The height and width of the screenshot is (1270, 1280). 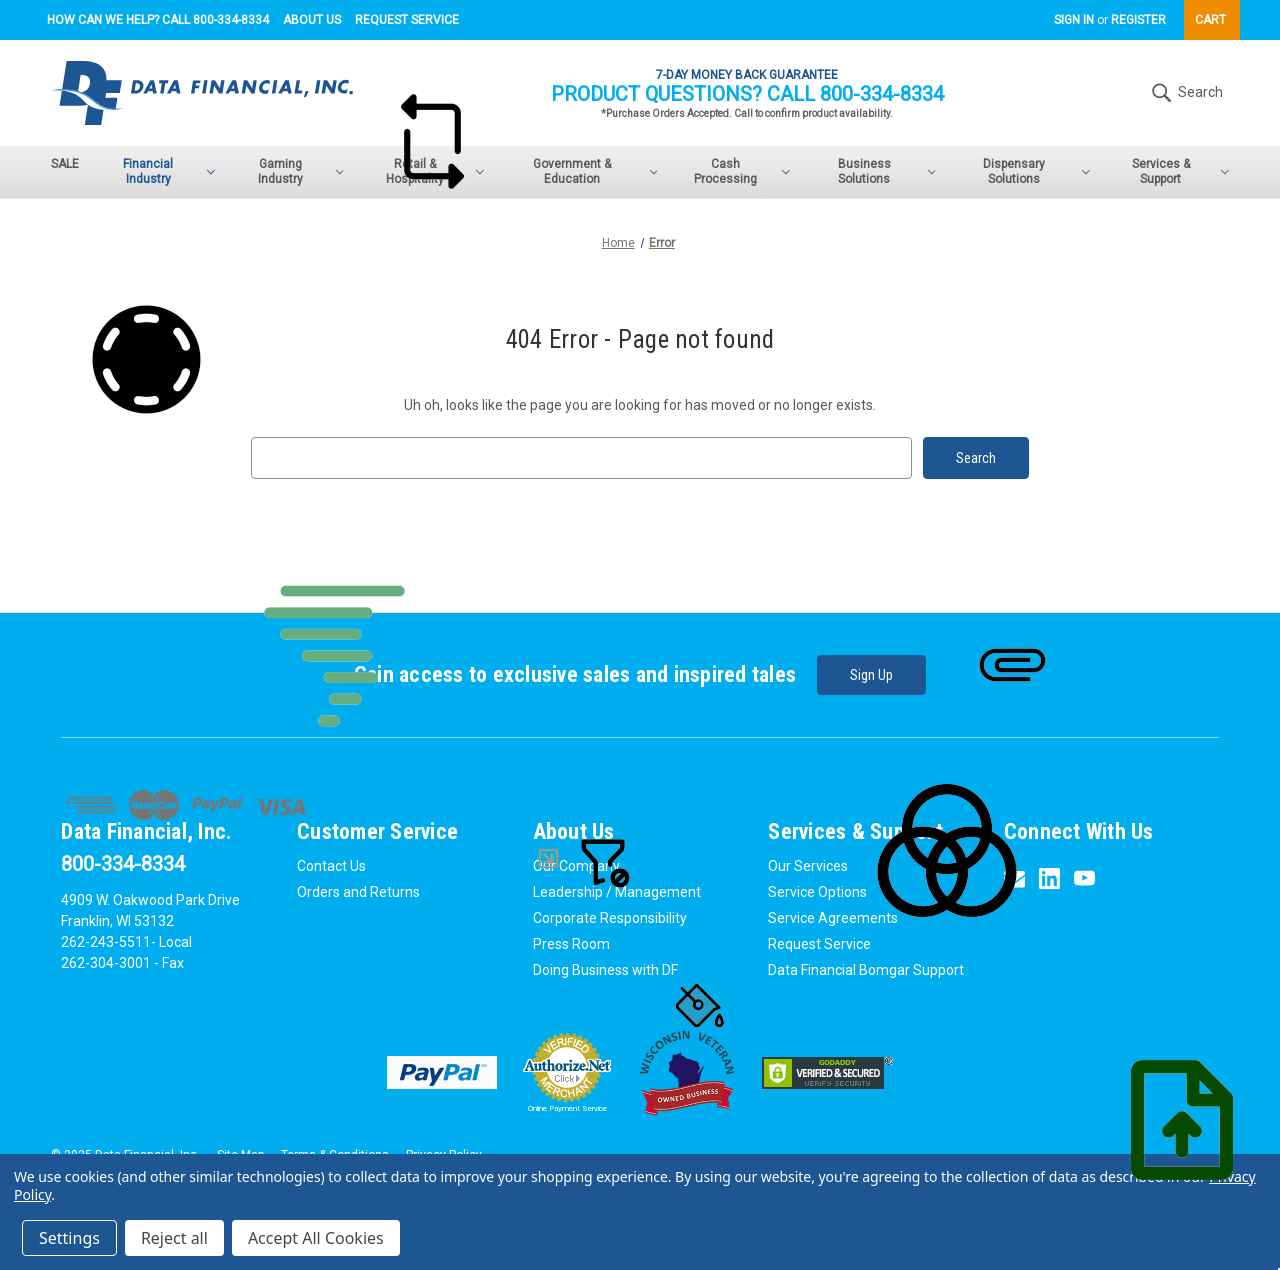 What do you see at coordinates (603, 861) in the screenshot?
I see `clear all active filters` at bounding box center [603, 861].